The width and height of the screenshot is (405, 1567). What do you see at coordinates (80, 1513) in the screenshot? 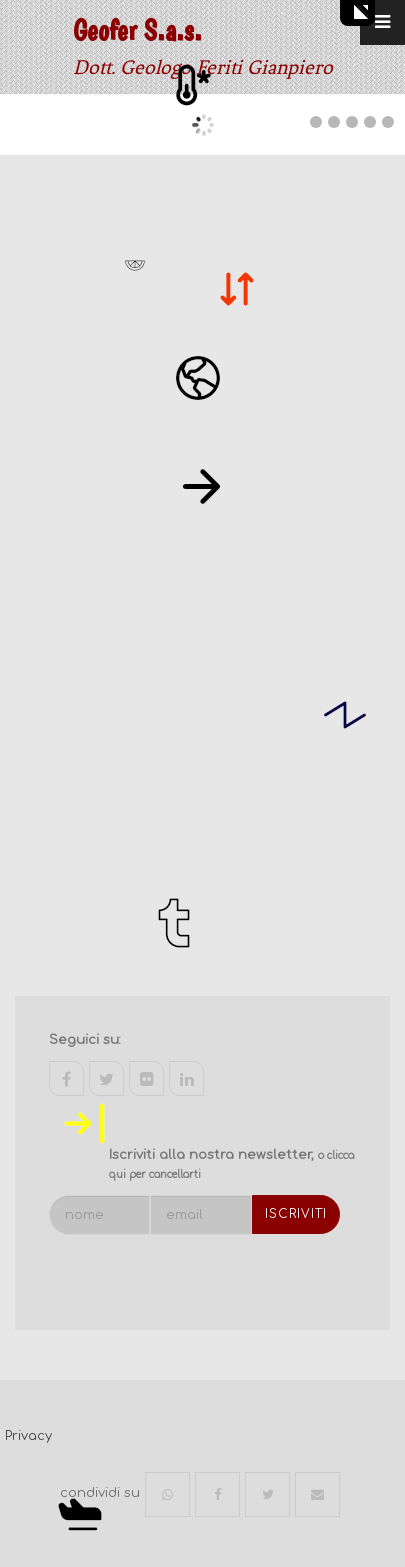
I see `indicates flight mode is active` at bounding box center [80, 1513].